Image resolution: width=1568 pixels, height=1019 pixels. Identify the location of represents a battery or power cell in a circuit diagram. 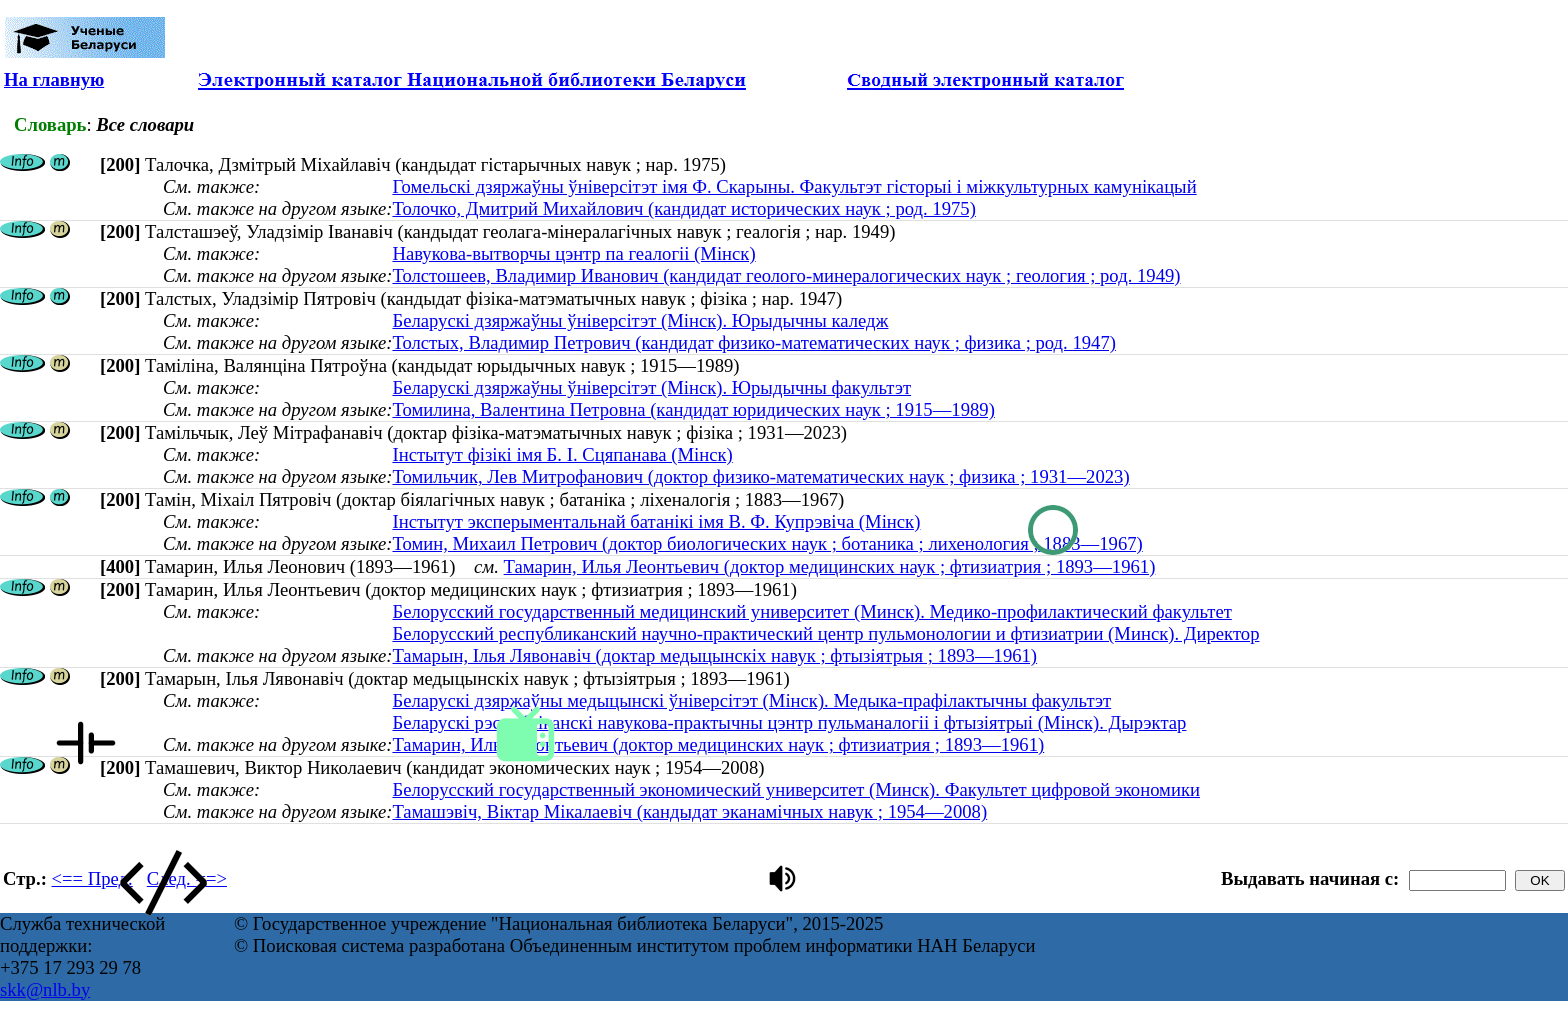
(86, 743).